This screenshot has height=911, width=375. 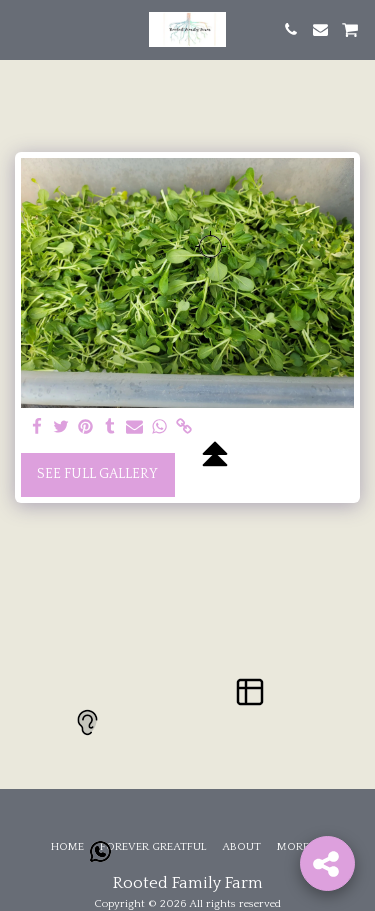 What do you see at coordinates (250, 692) in the screenshot?
I see `view data in table format` at bounding box center [250, 692].